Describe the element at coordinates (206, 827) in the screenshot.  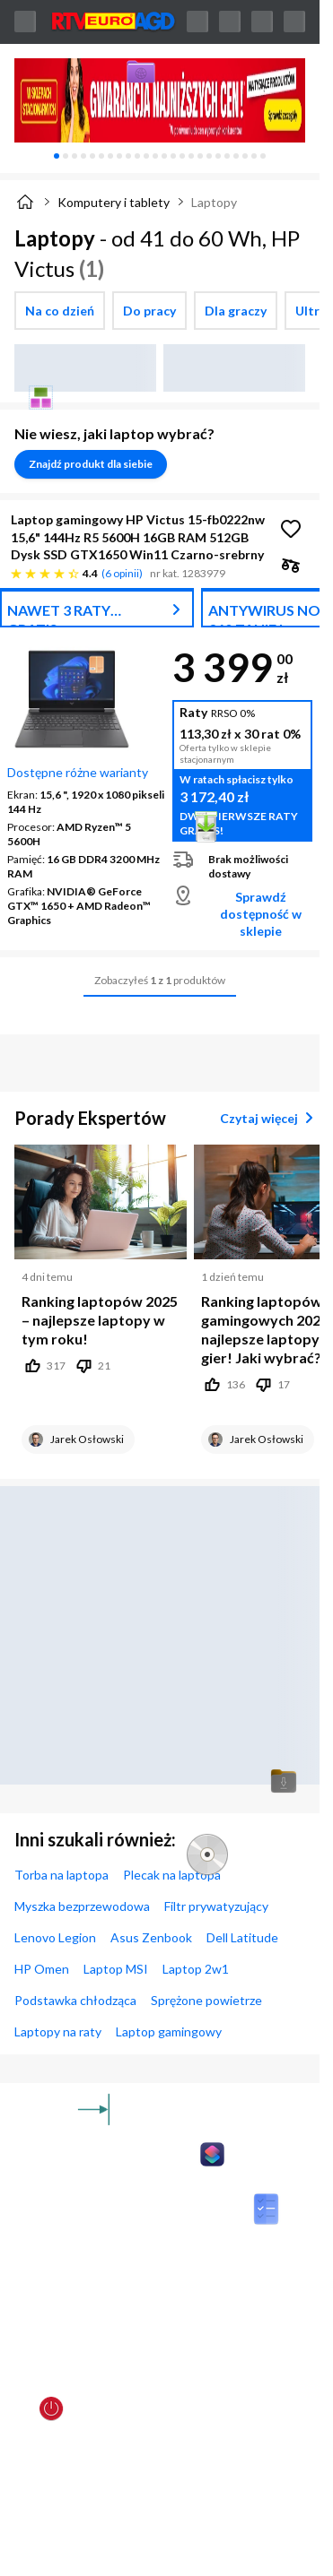
I see `save document to a new location or with a new name` at that location.